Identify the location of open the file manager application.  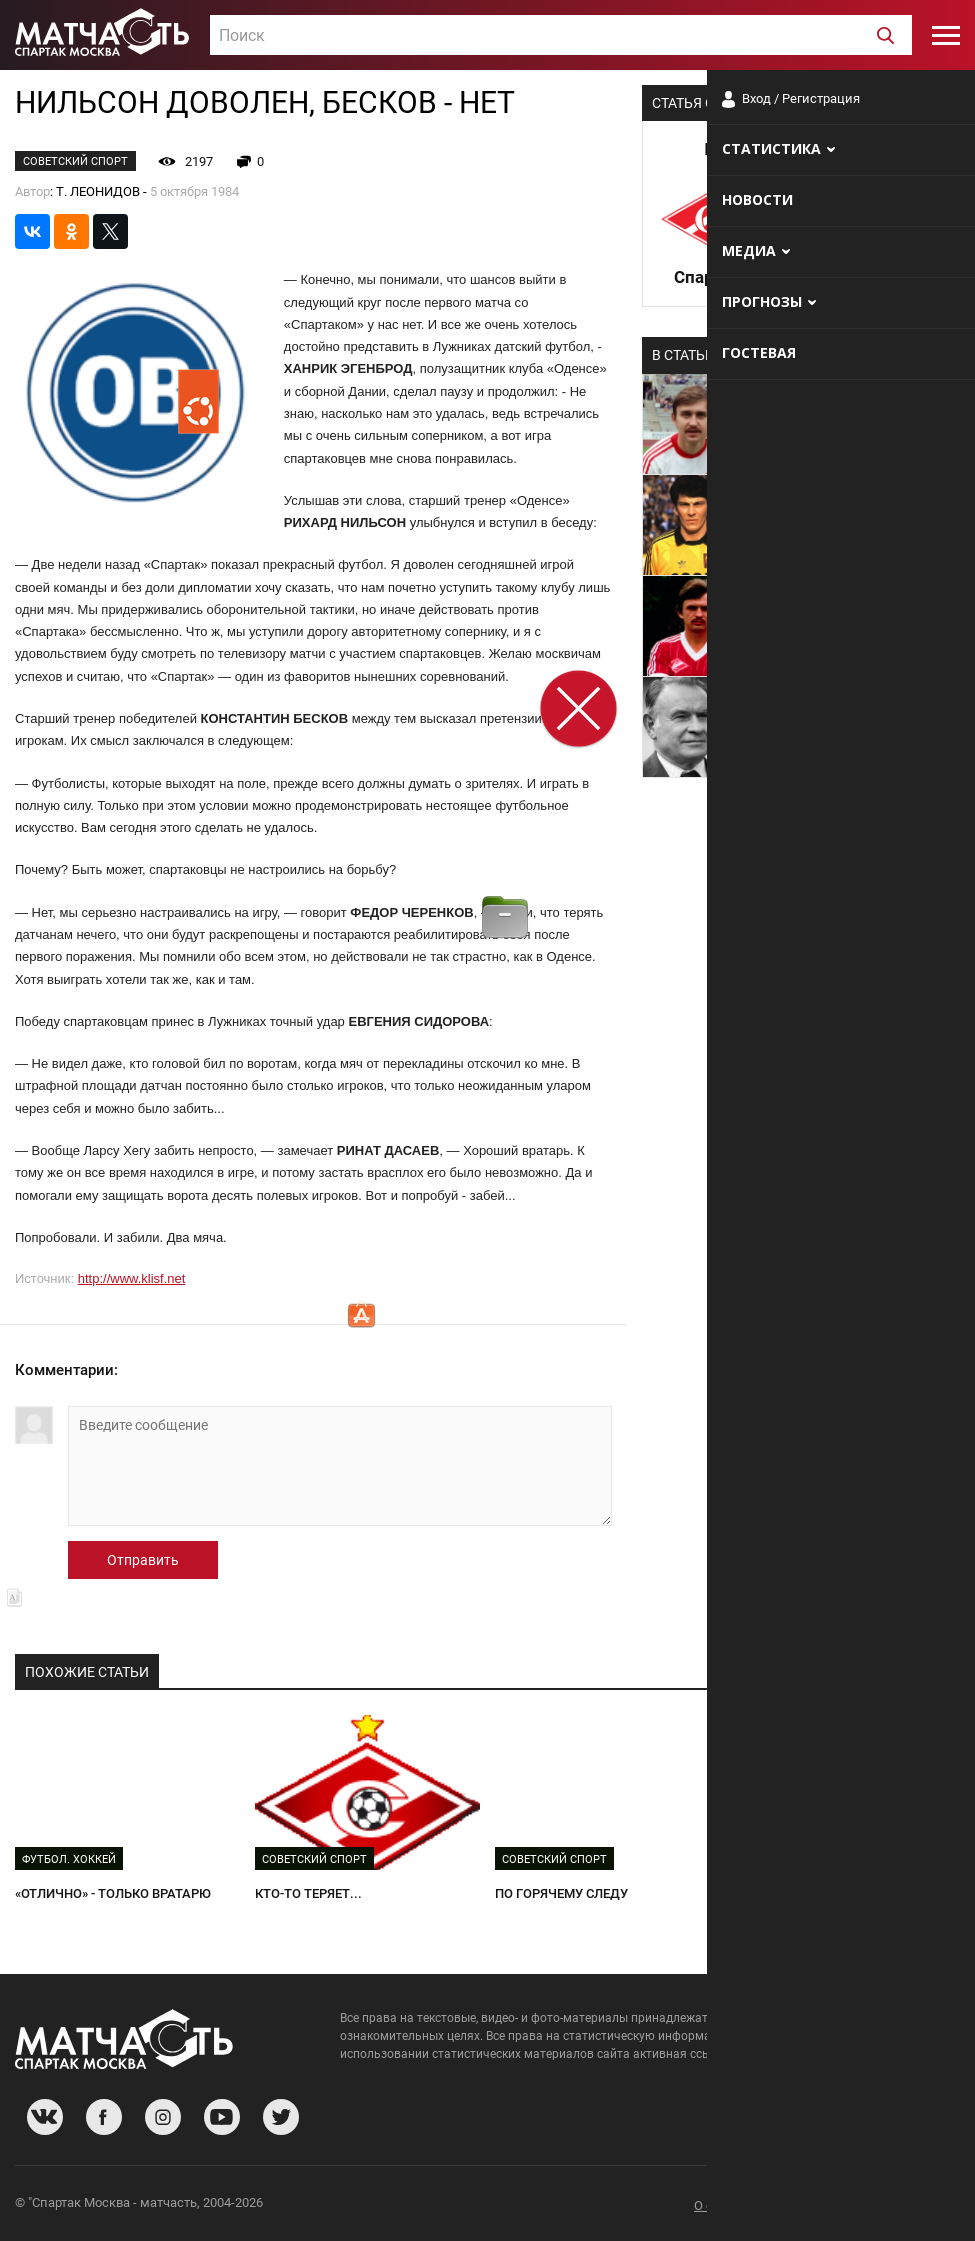
(505, 917).